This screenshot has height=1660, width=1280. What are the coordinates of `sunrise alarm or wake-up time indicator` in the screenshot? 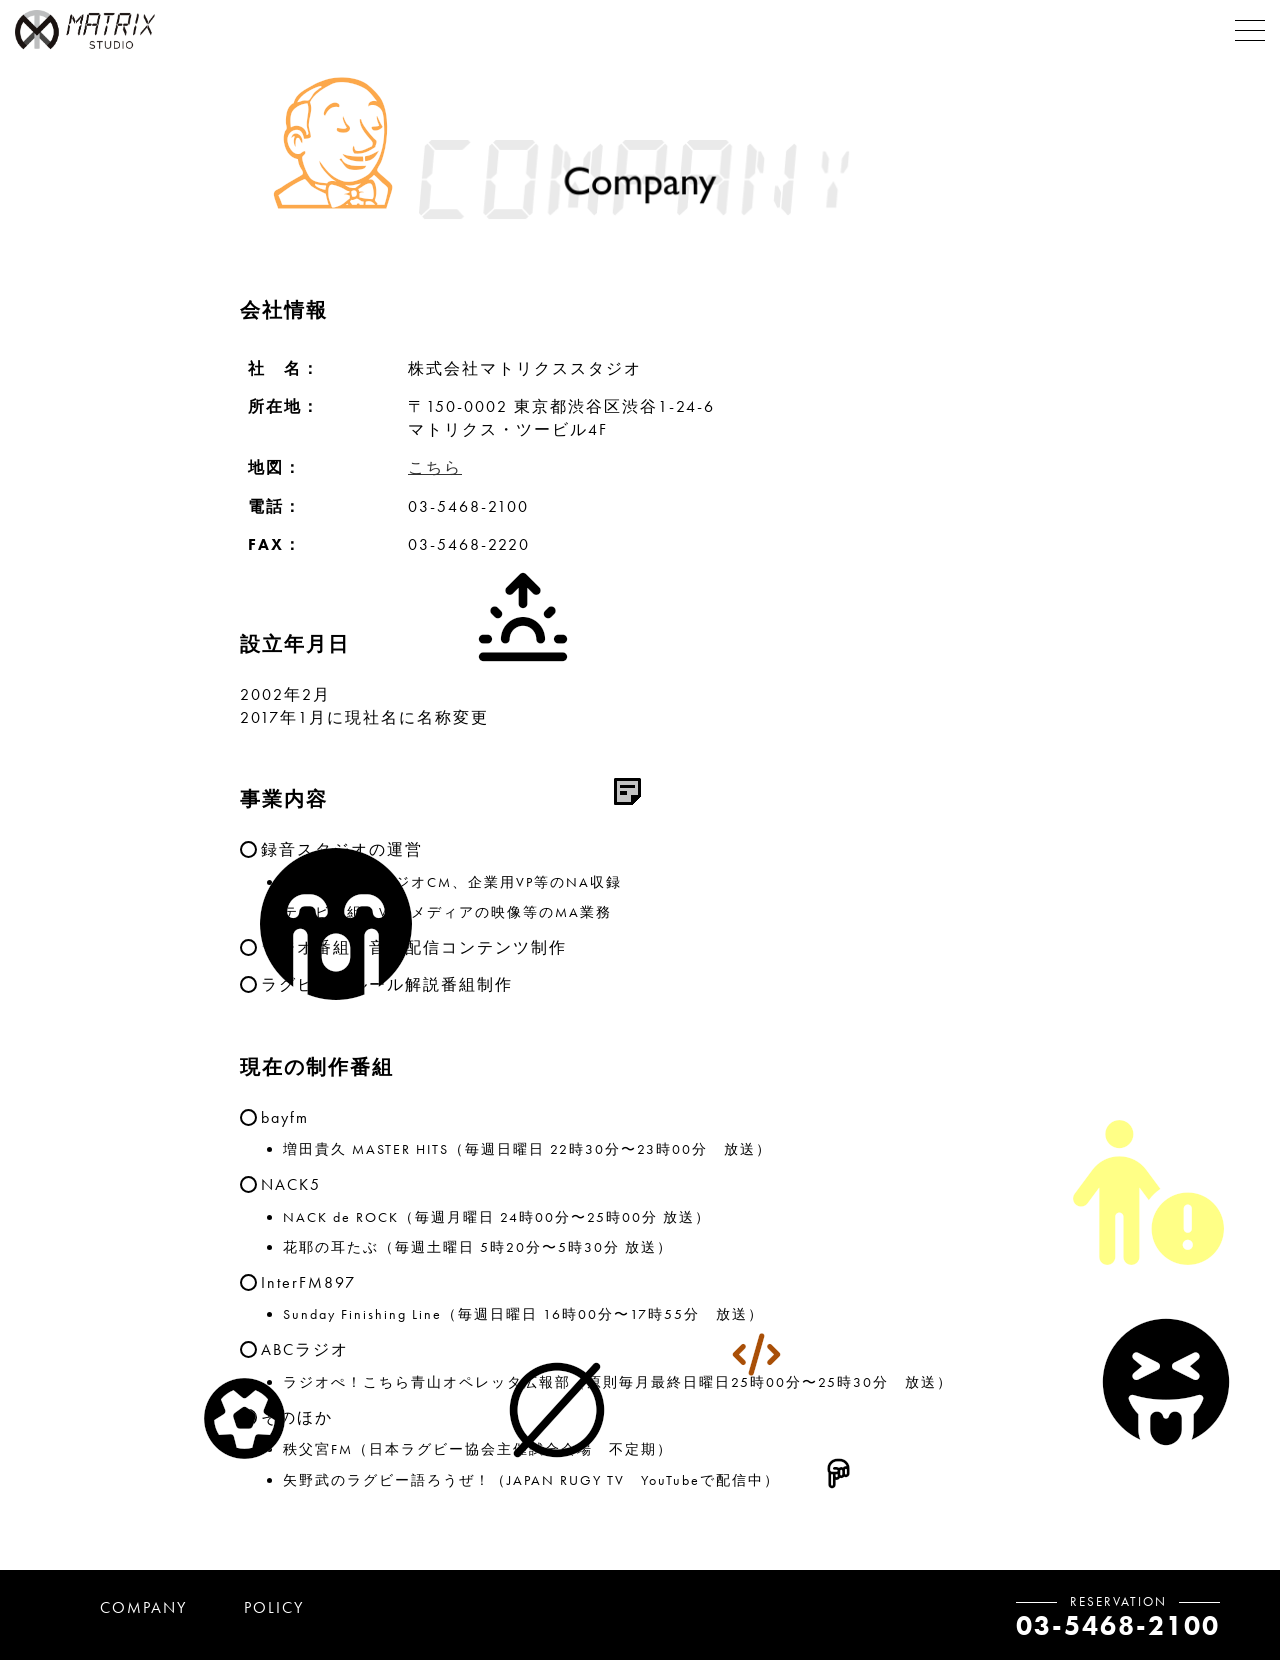 It's located at (523, 617).